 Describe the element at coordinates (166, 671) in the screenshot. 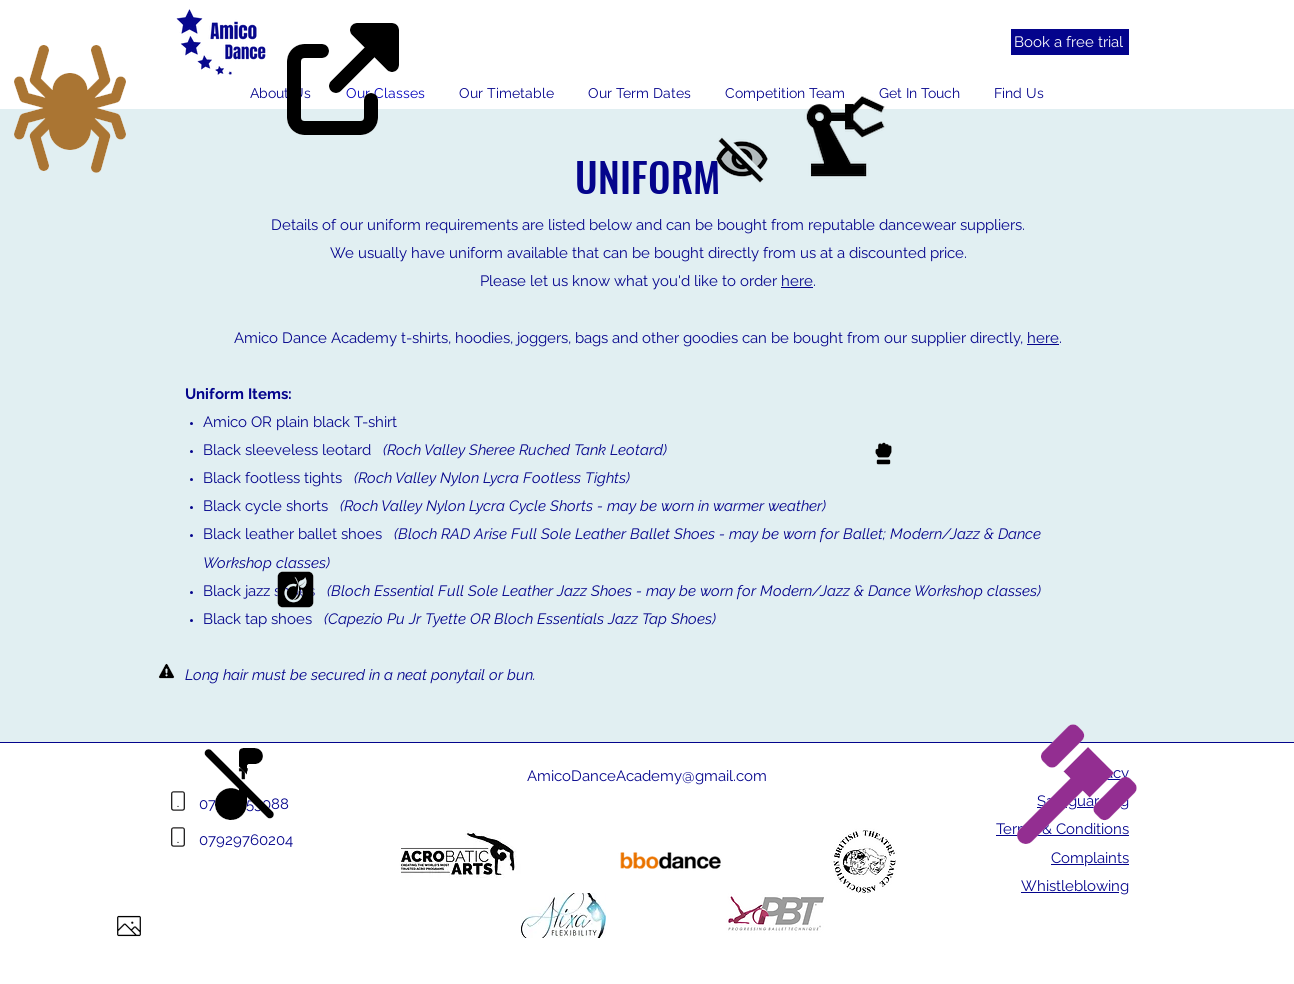

I see `indicates a warning or caution state` at that location.